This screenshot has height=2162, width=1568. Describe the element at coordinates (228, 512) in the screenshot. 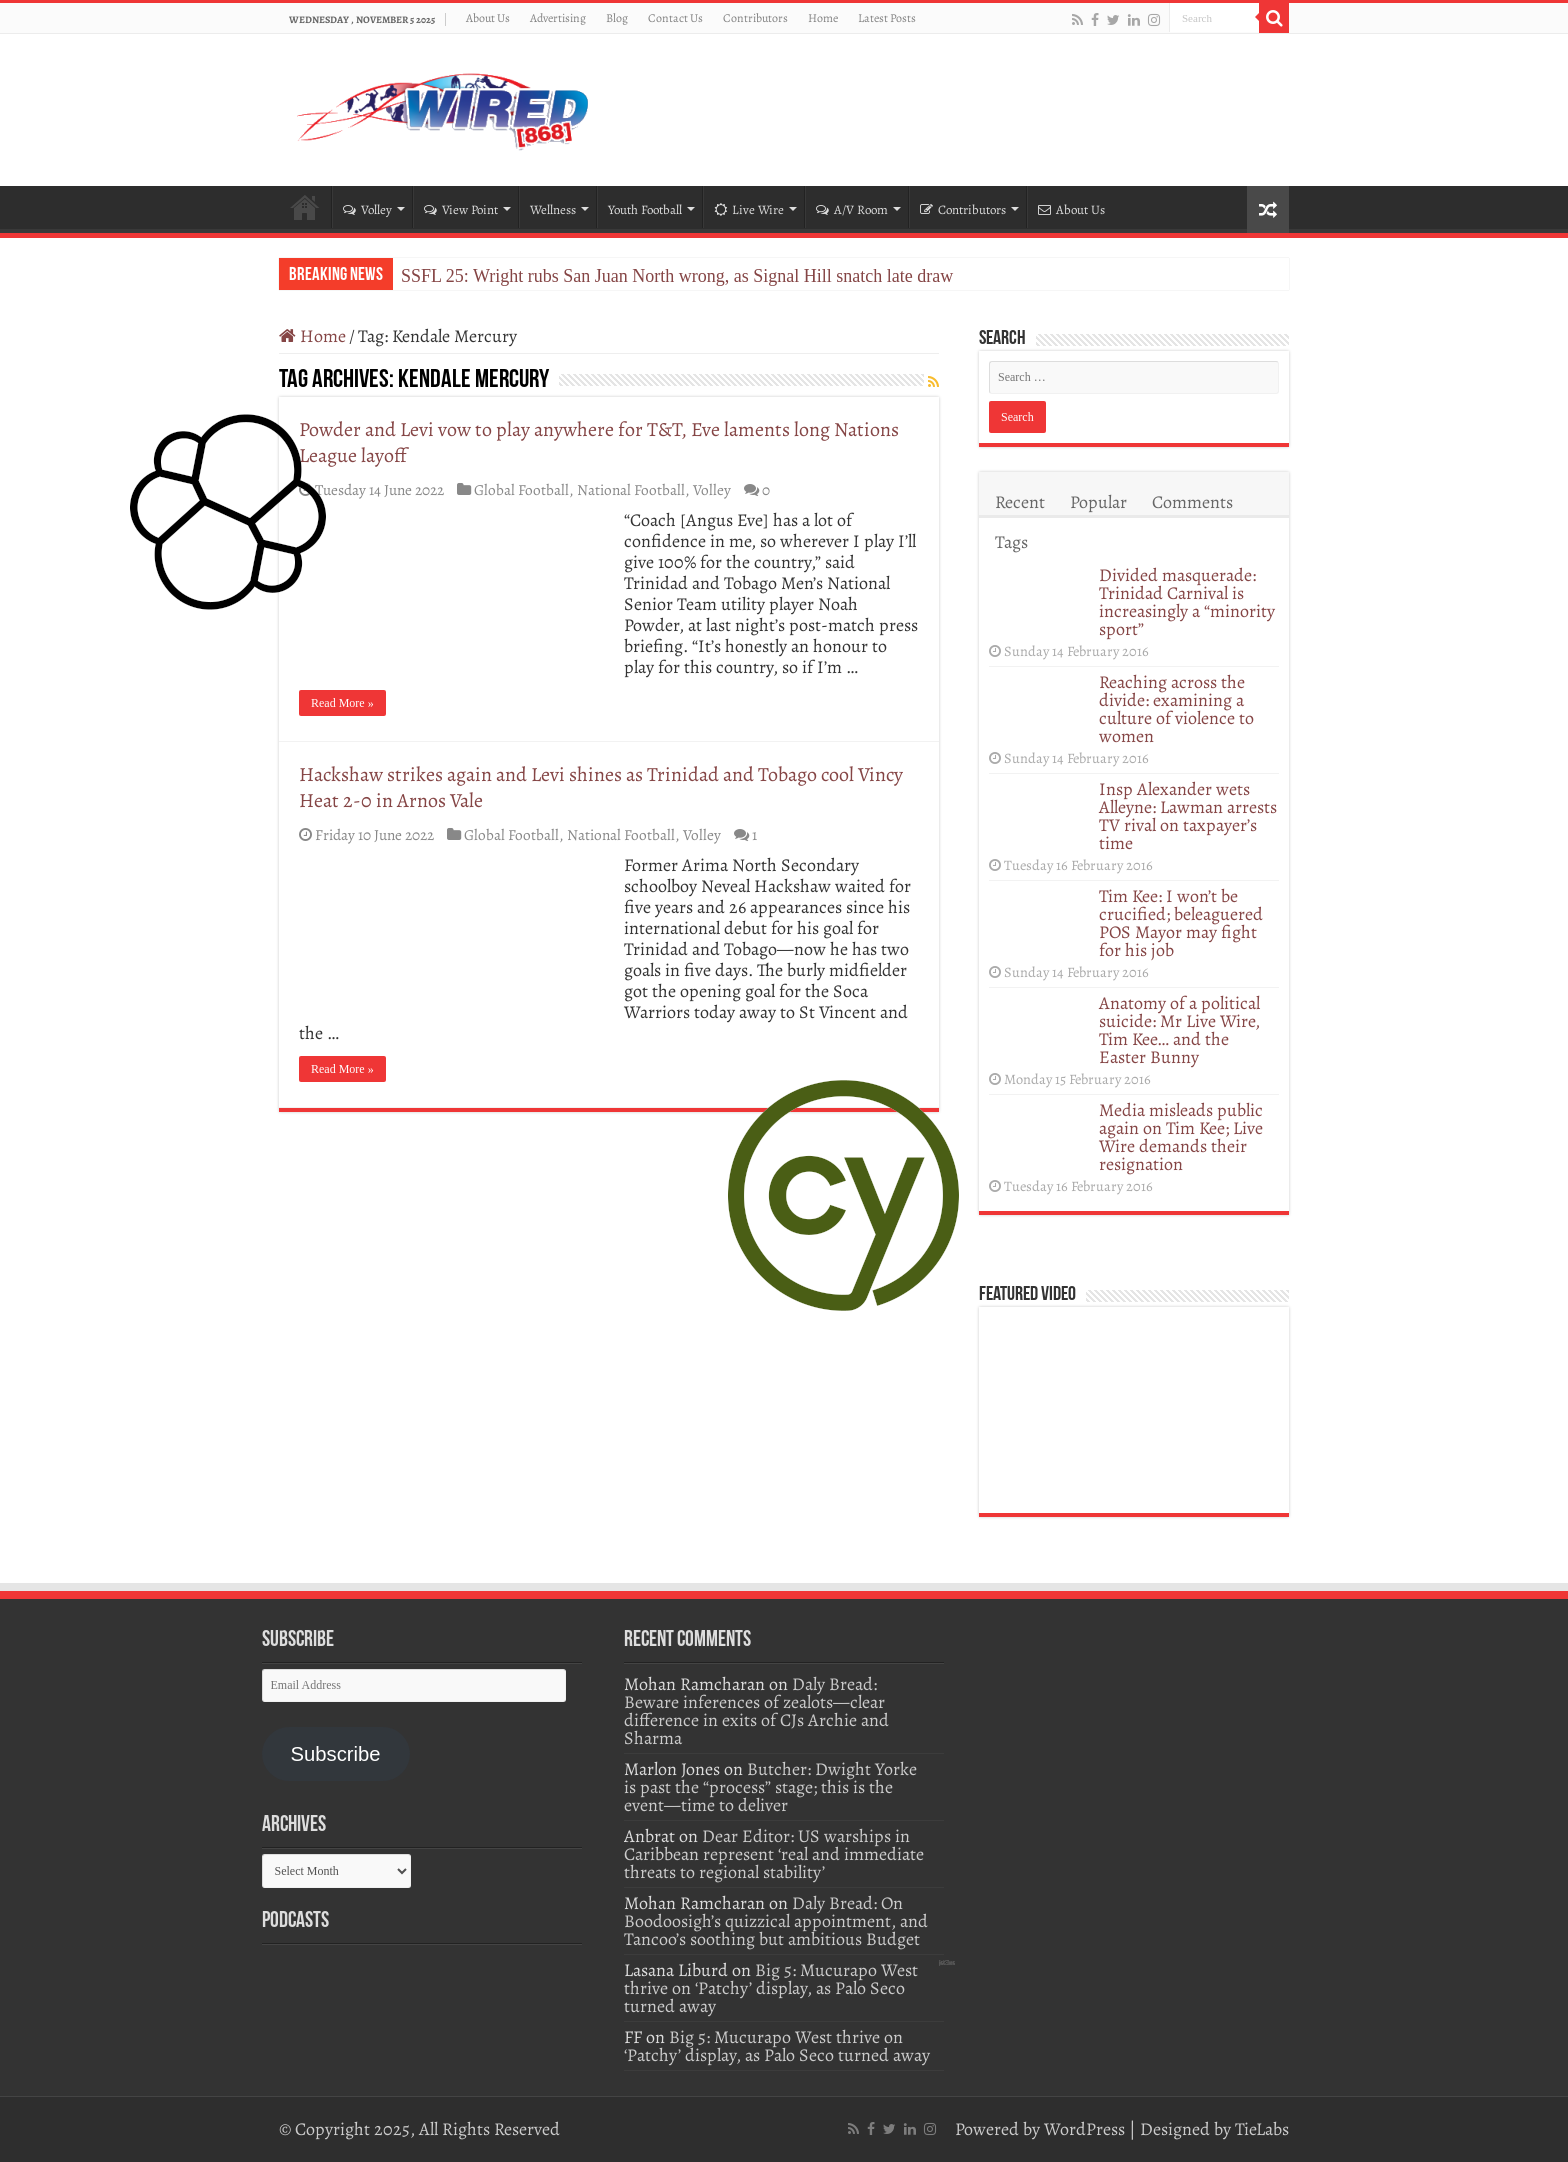

I see `elastic company logo` at that location.